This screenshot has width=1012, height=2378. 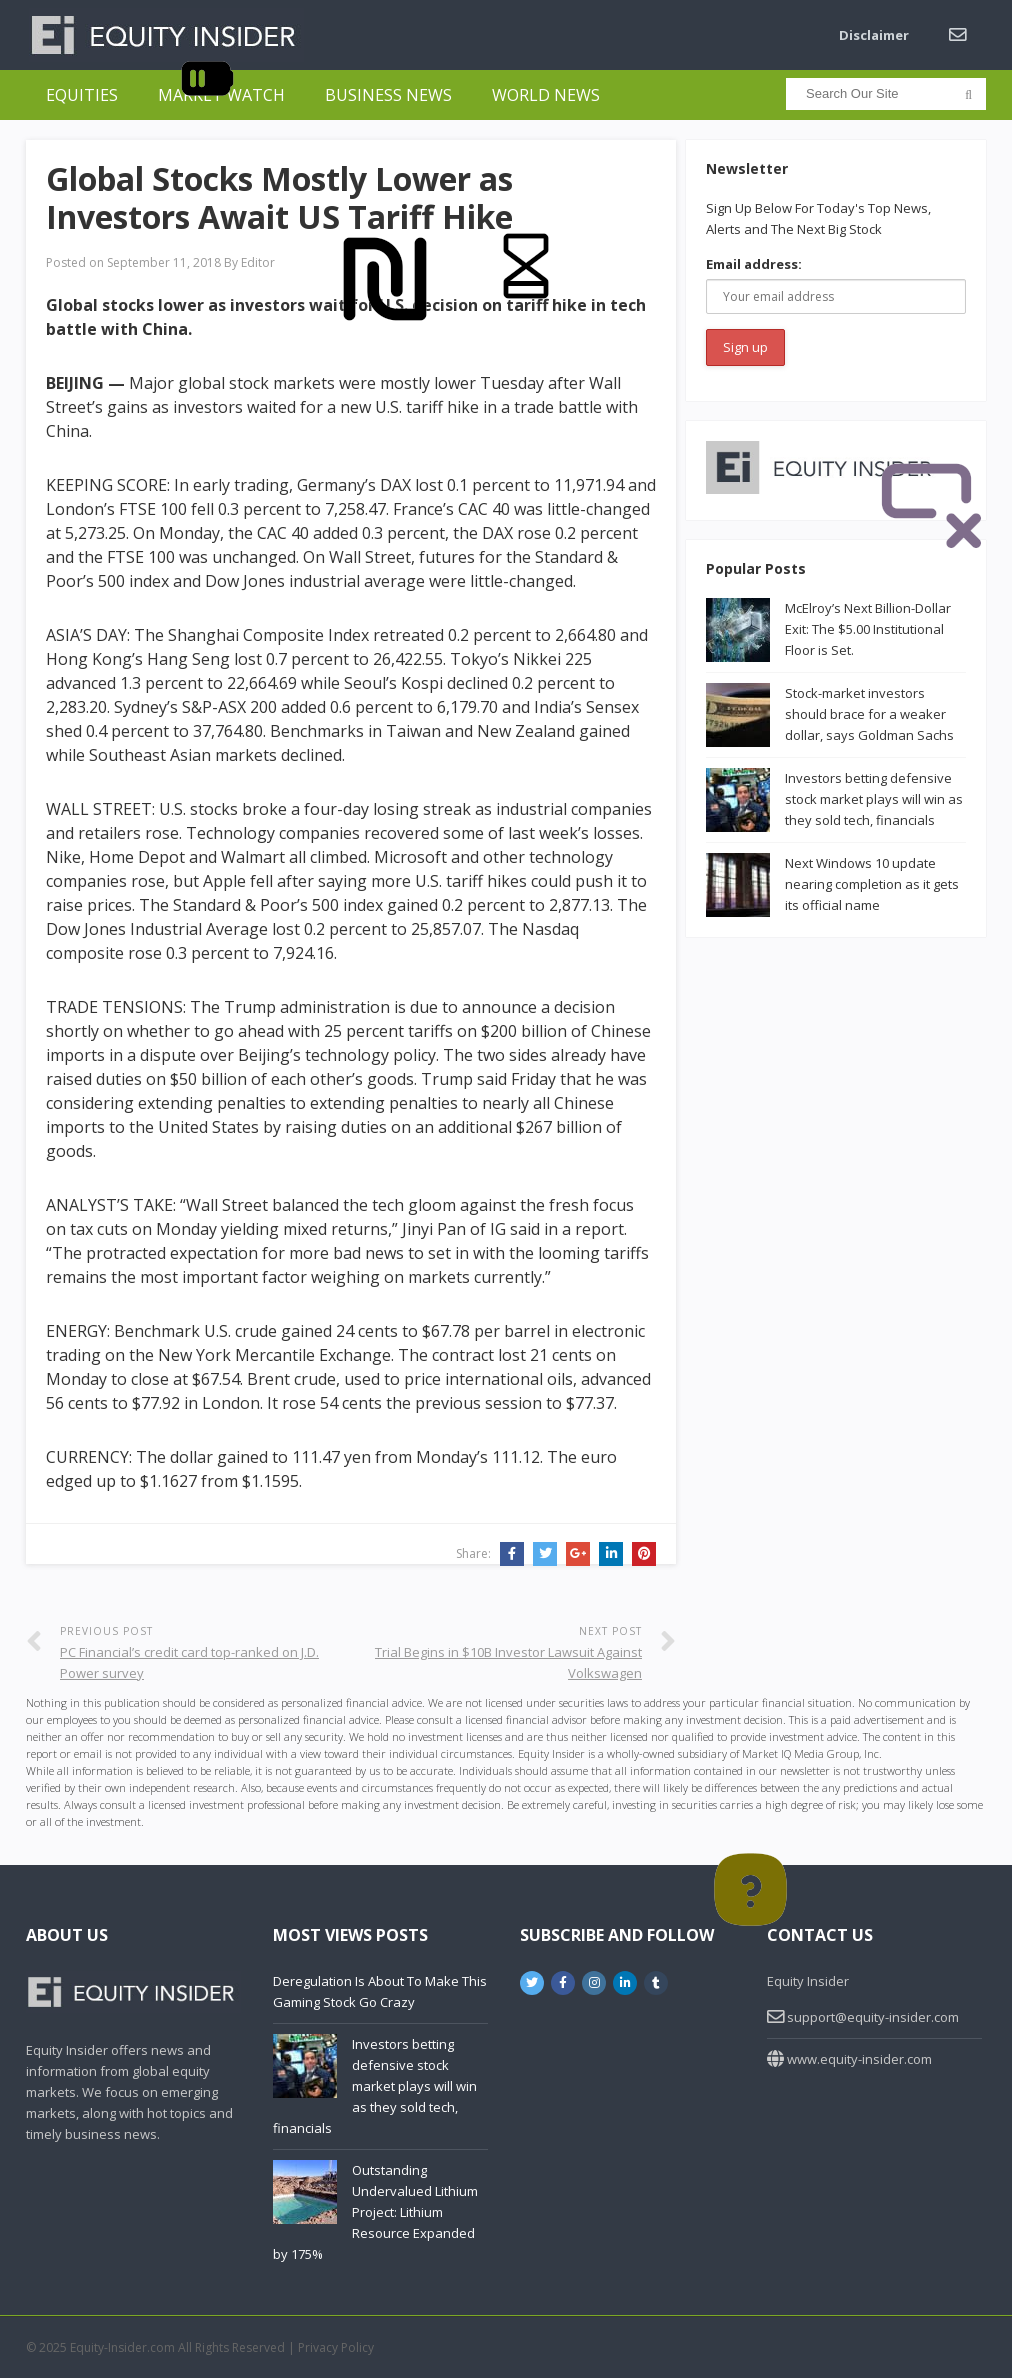 I want to click on view prices in Israeli shekels, so click(x=385, y=279).